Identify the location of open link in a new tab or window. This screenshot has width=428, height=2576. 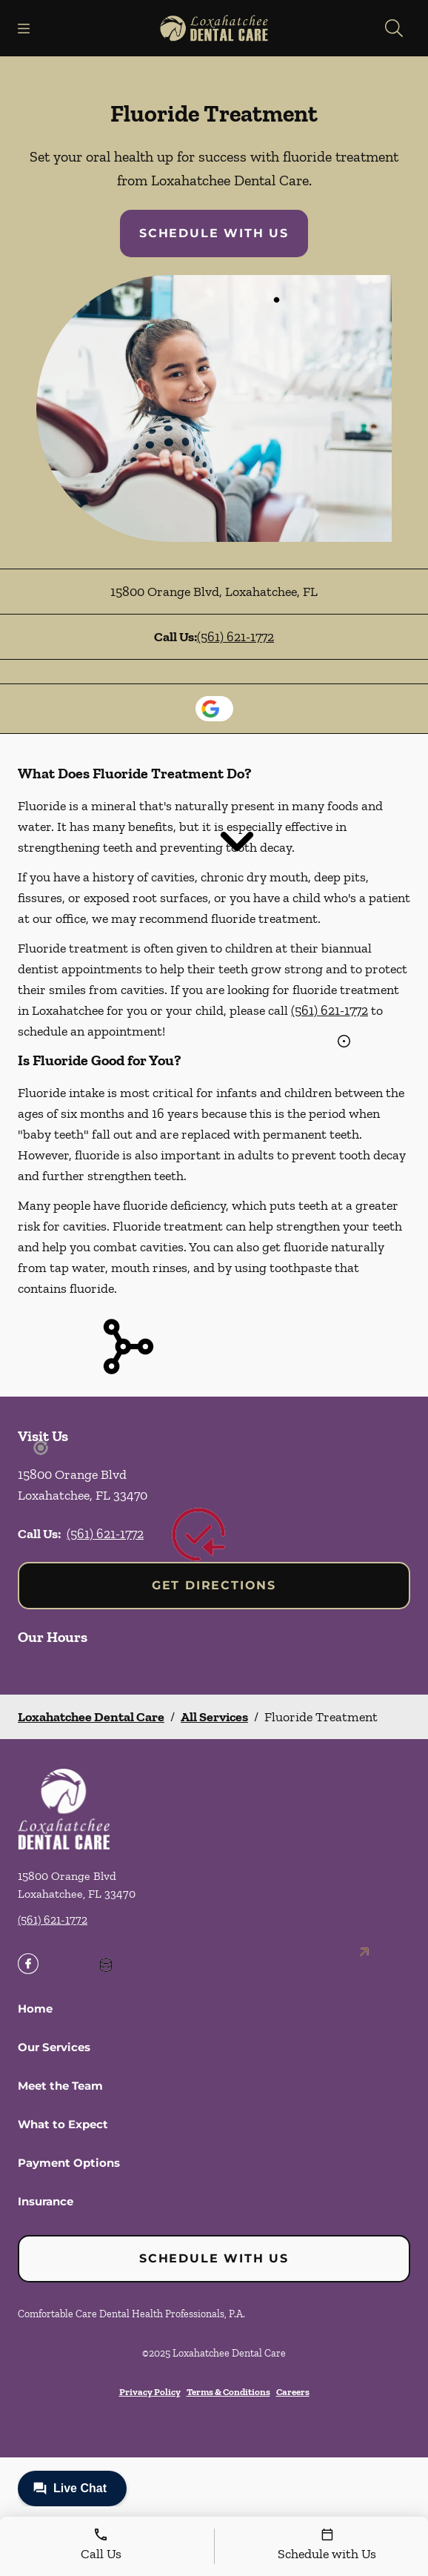
(364, 1952).